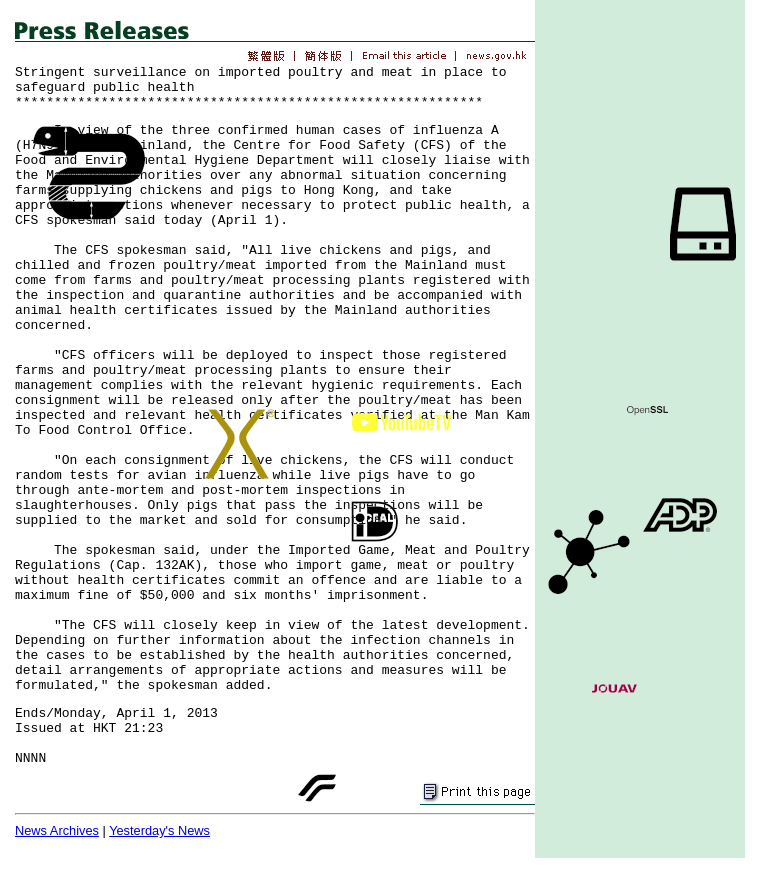 This screenshot has width=760, height=876. What do you see at coordinates (374, 521) in the screenshot?
I see `pay with iDEAL payment method` at bounding box center [374, 521].